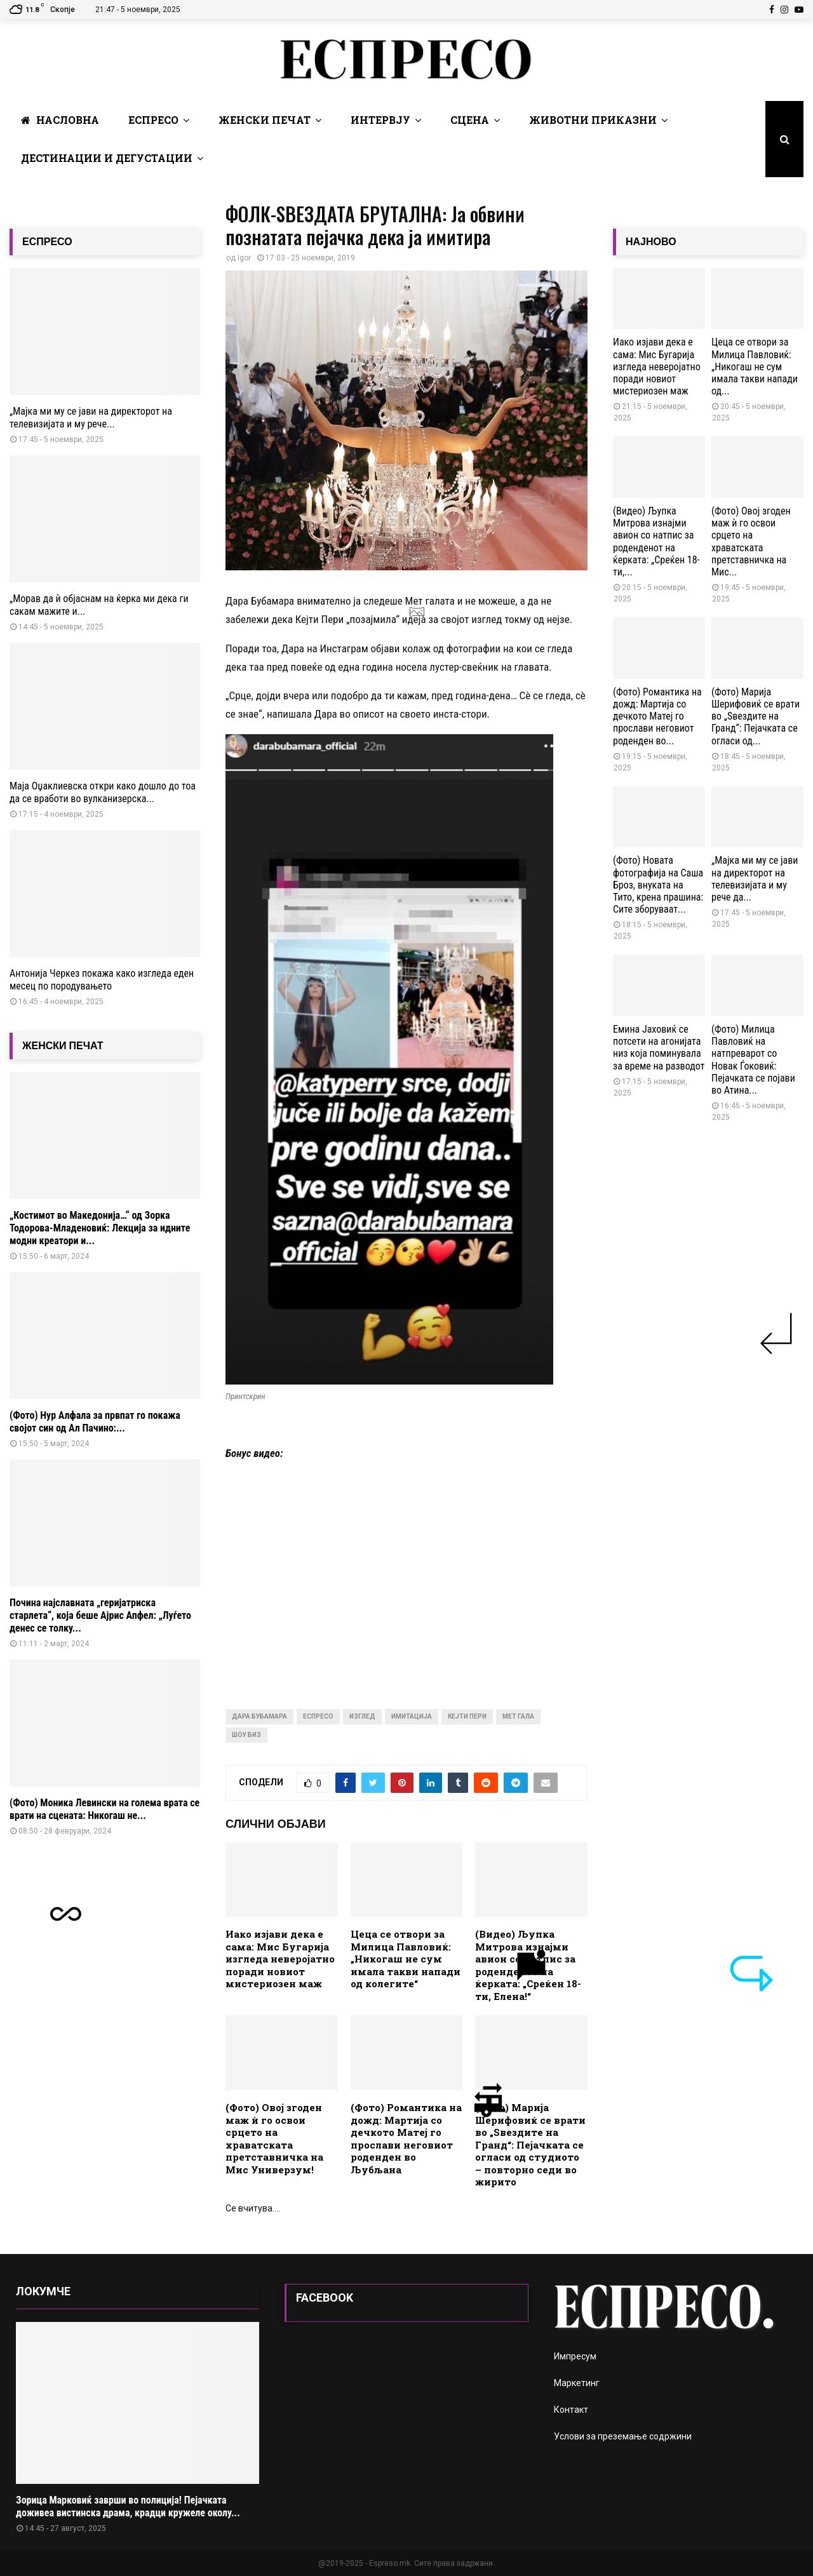  I want to click on redo or repeat the last action, so click(751, 1972).